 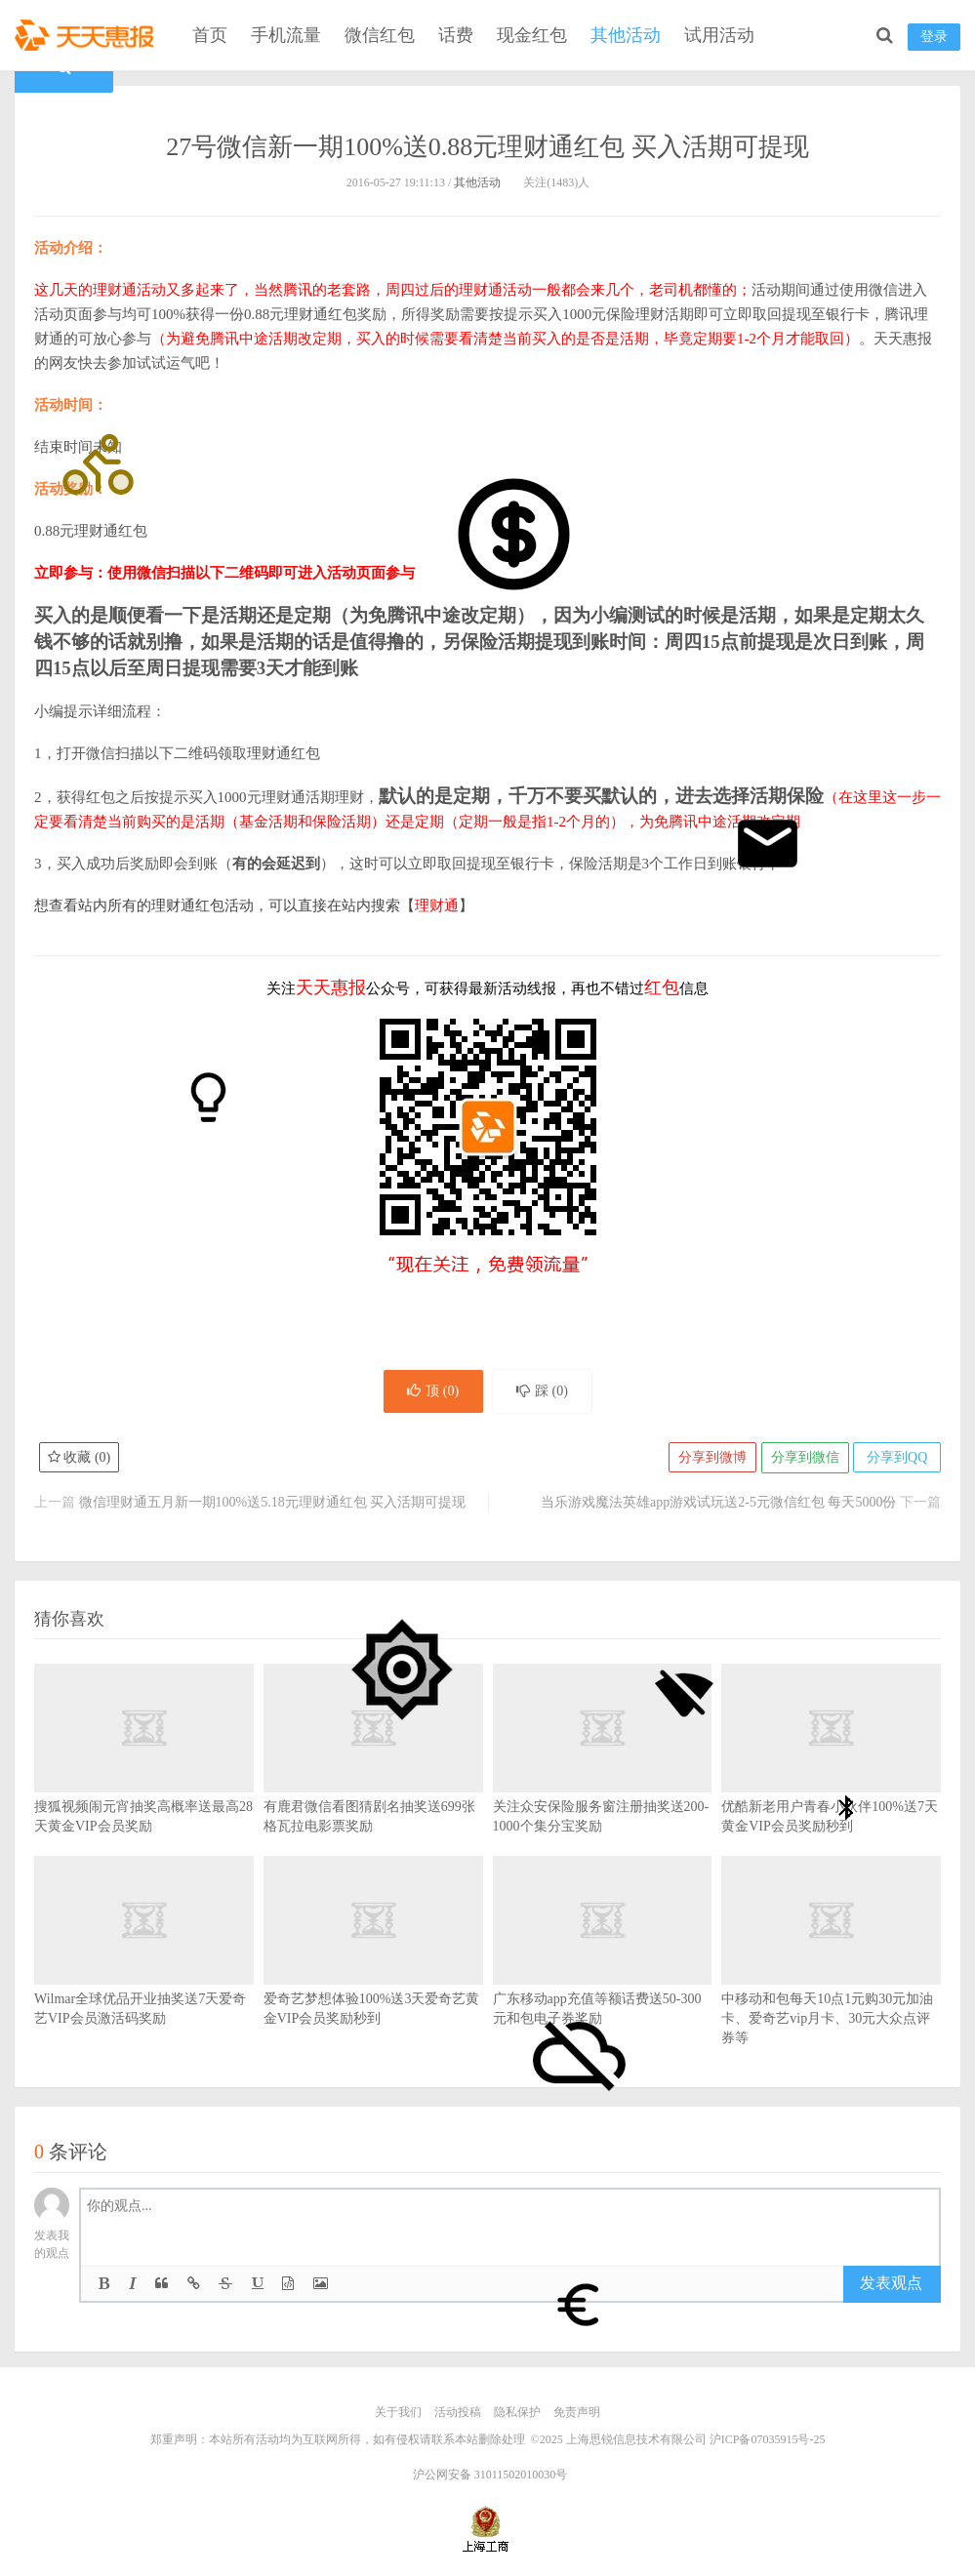 What do you see at coordinates (402, 1670) in the screenshot?
I see `adjust screen brightness settings` at bounding box center [402, 1670].